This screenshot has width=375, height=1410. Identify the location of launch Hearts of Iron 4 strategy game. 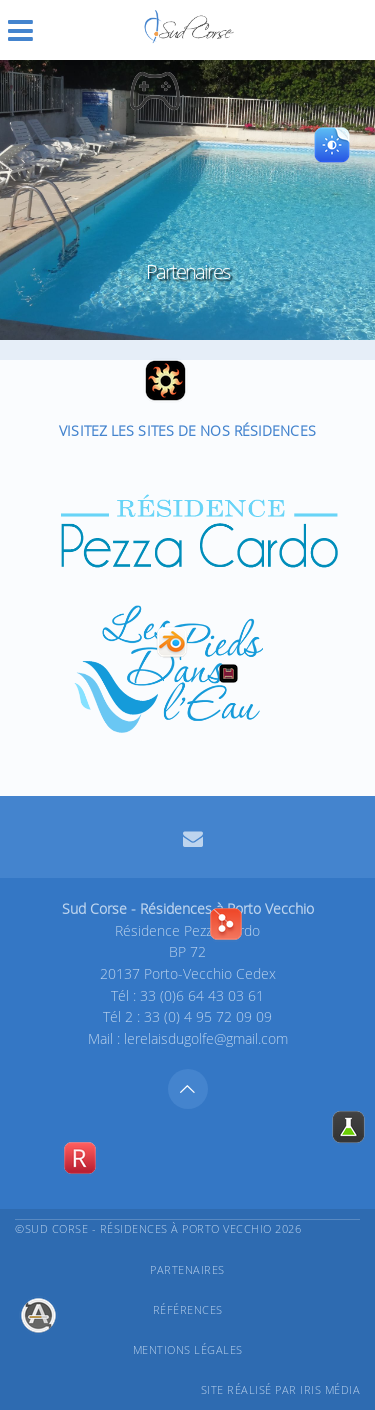
(165, 380).